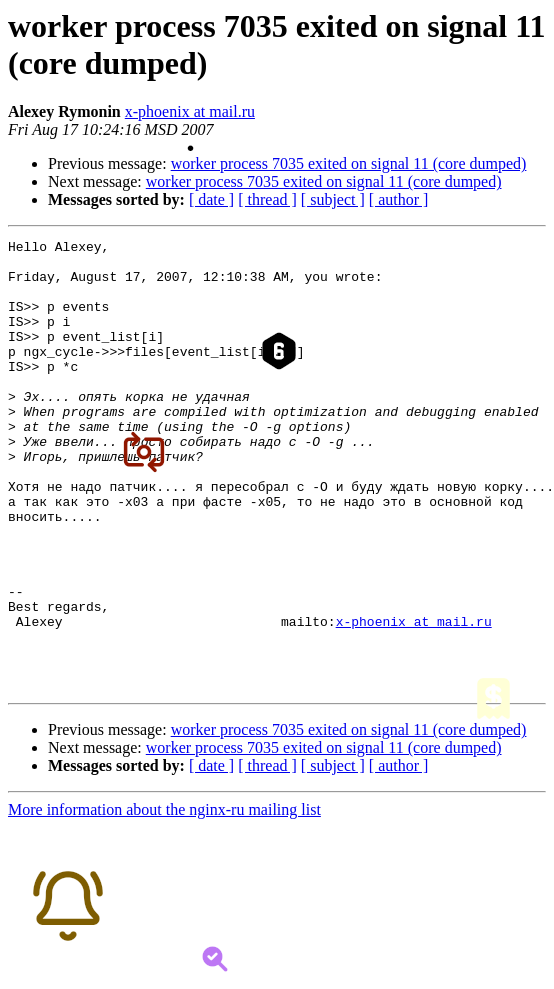 This screenshot has width=554, height=989. Describe the element at coordinates (190, 131) in the screenshot. I see `no wifi signal available` at that location.